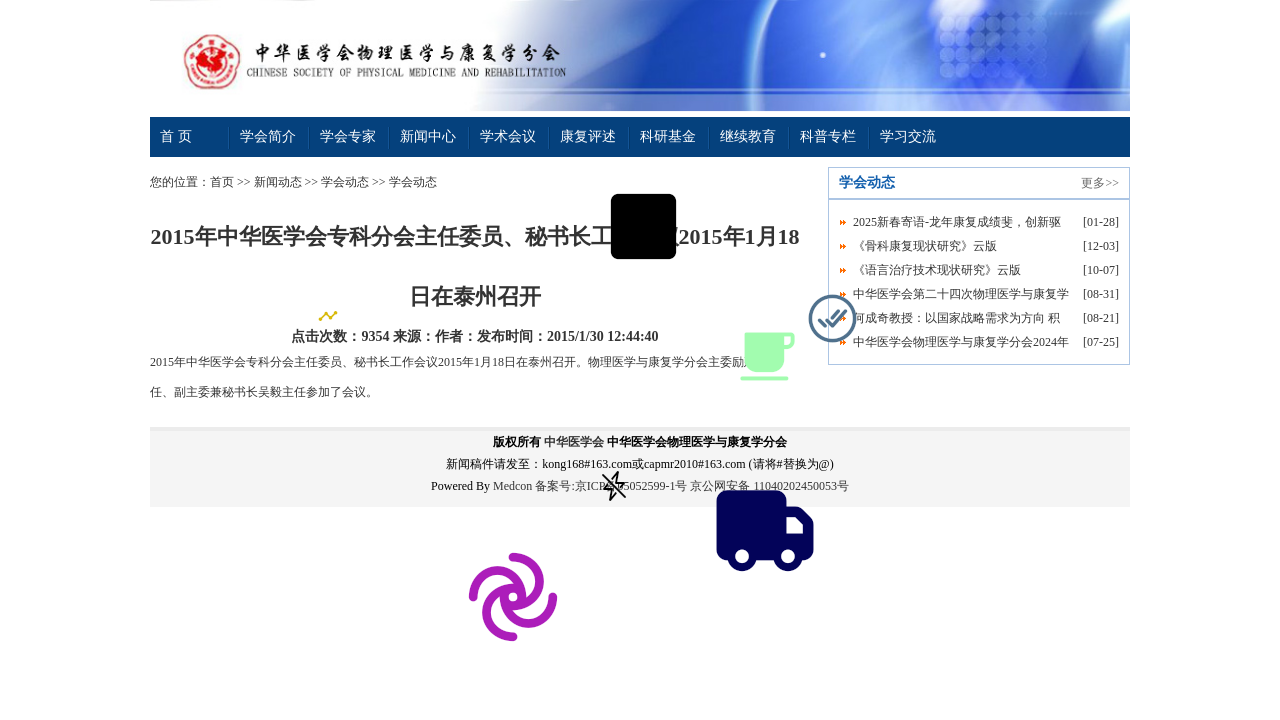 The height and width of the screenshot is (720, 1280). What do you see at coordinates (328, 316) in the screenshot?
I see `view analytics and statistics` at bounding box center [328, 316].